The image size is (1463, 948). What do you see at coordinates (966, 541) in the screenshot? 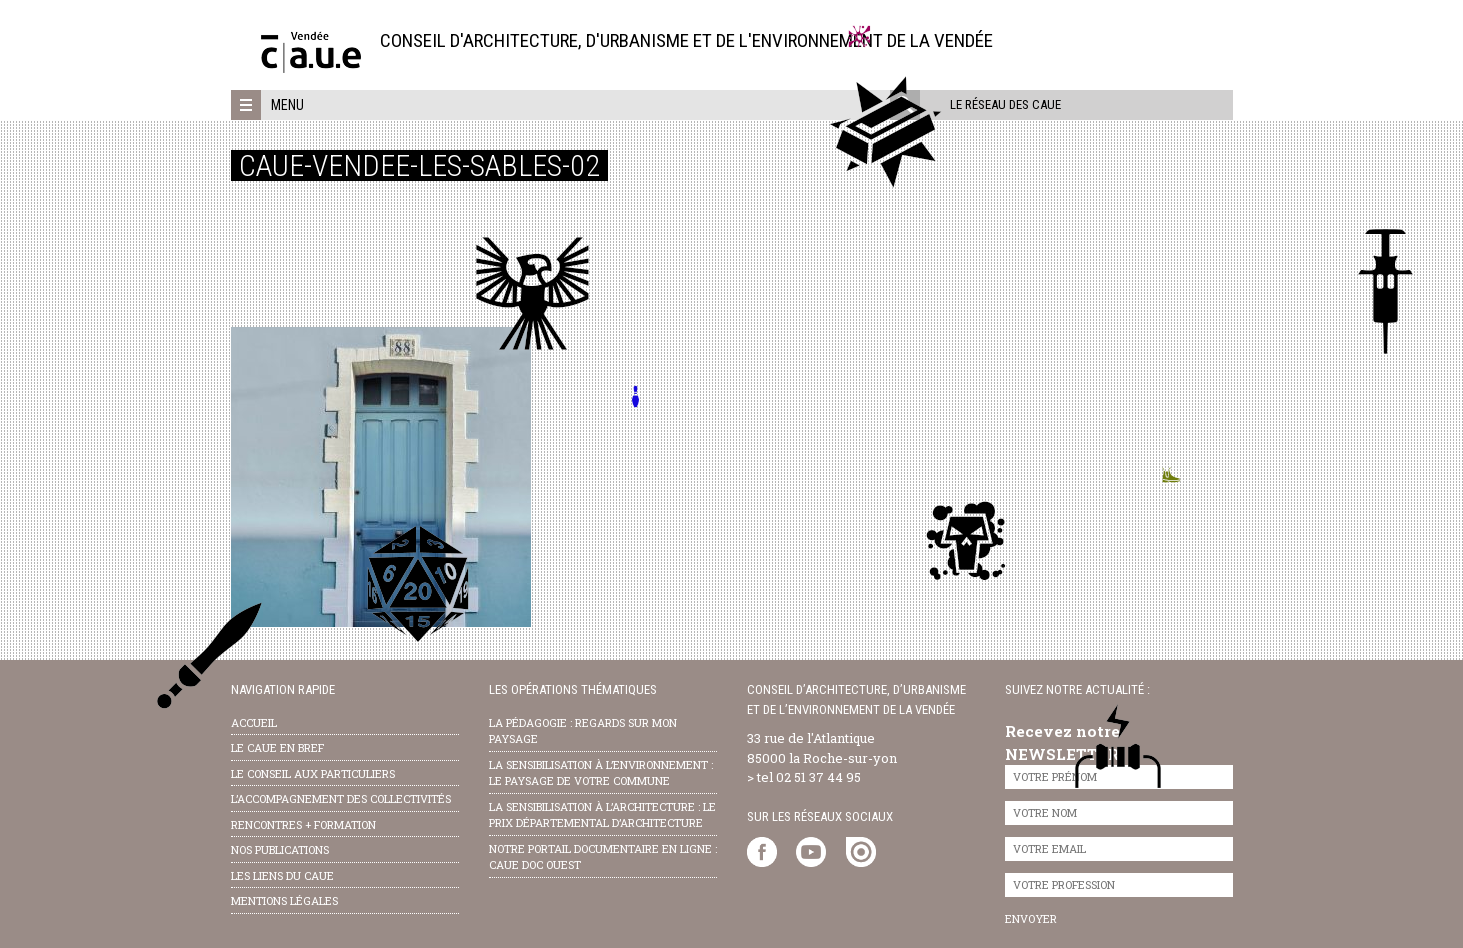
I see `indicates poison or toxic hazard in gameplay` at bounding box center [966, 541].